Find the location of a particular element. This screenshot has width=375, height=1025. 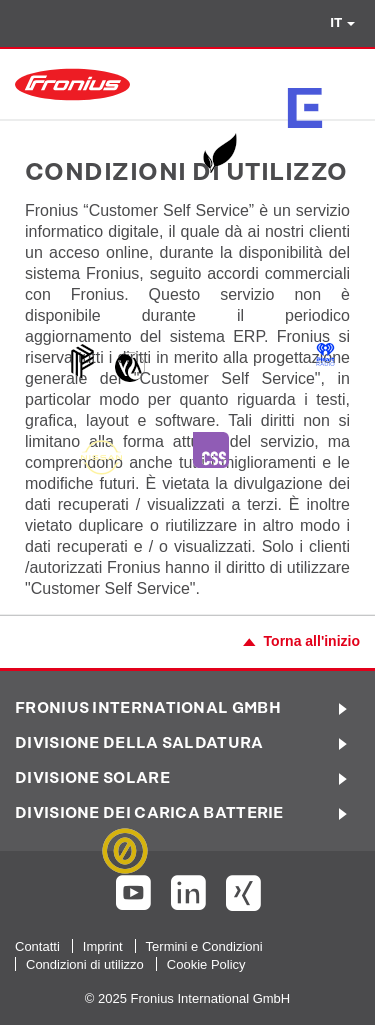

open iHeartRadio app is located at coordinates (325, 354).